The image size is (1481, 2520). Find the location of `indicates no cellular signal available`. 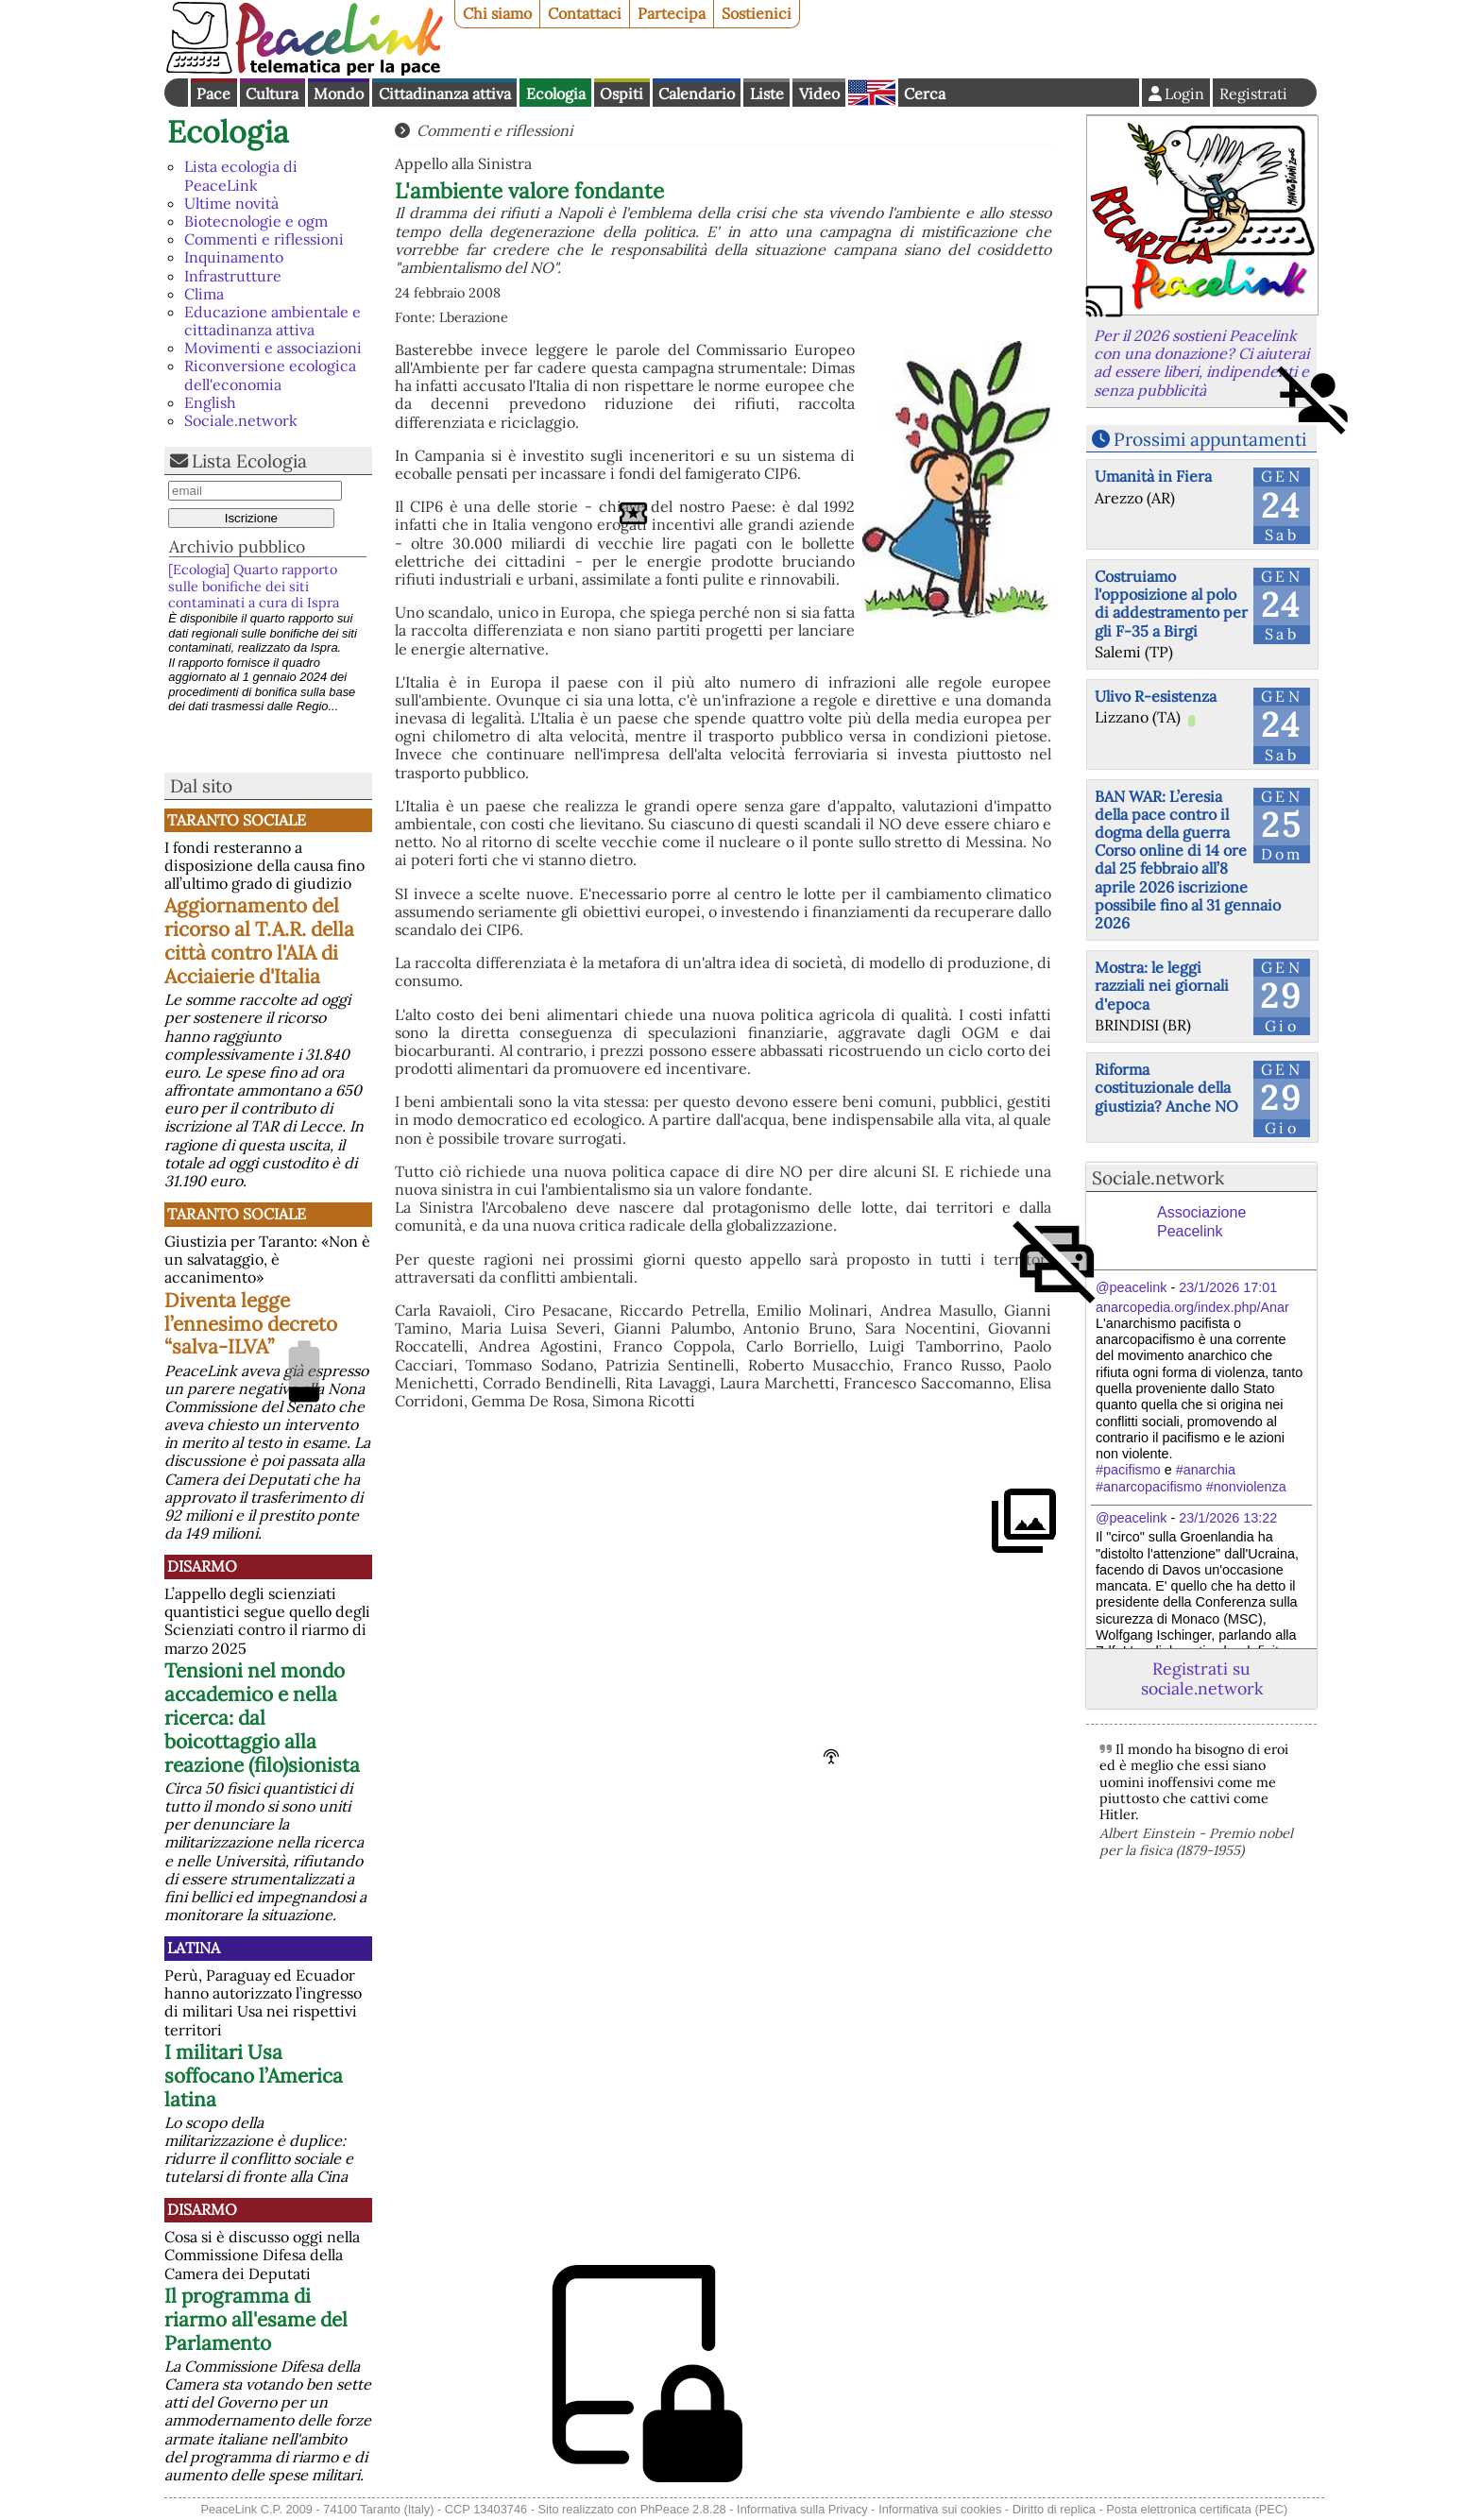

indicates no cellular signal available is located at coordinates (1245, 679).